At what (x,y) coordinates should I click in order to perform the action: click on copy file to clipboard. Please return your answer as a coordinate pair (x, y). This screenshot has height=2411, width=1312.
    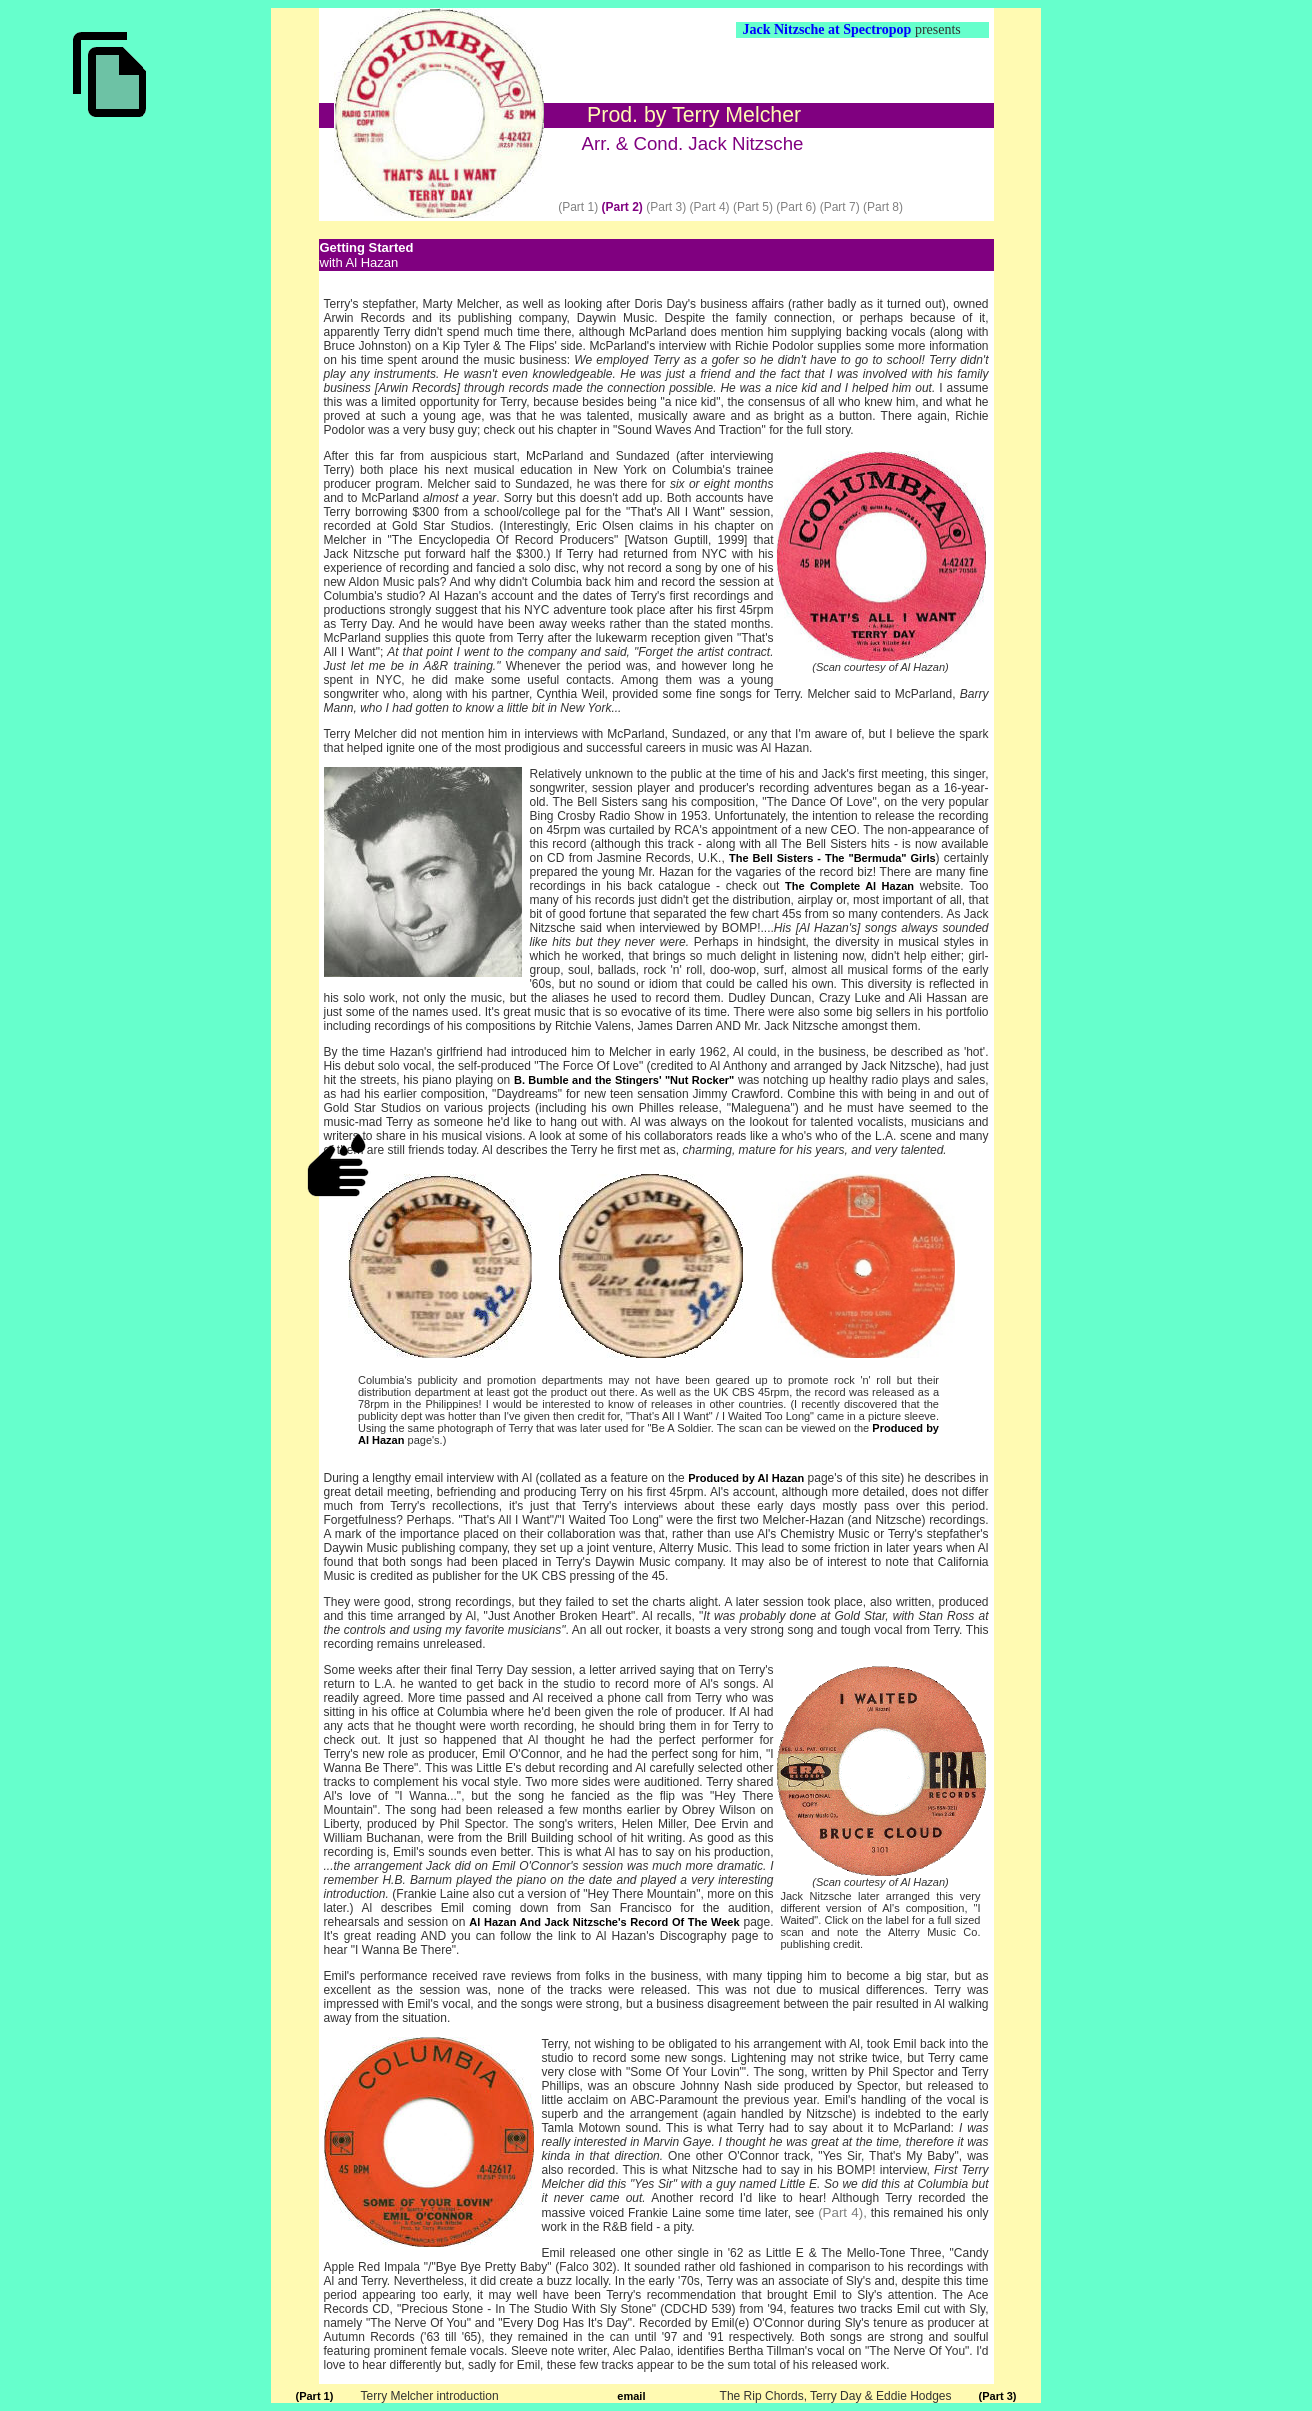
    Looking at the image, I should click on (111, 74).